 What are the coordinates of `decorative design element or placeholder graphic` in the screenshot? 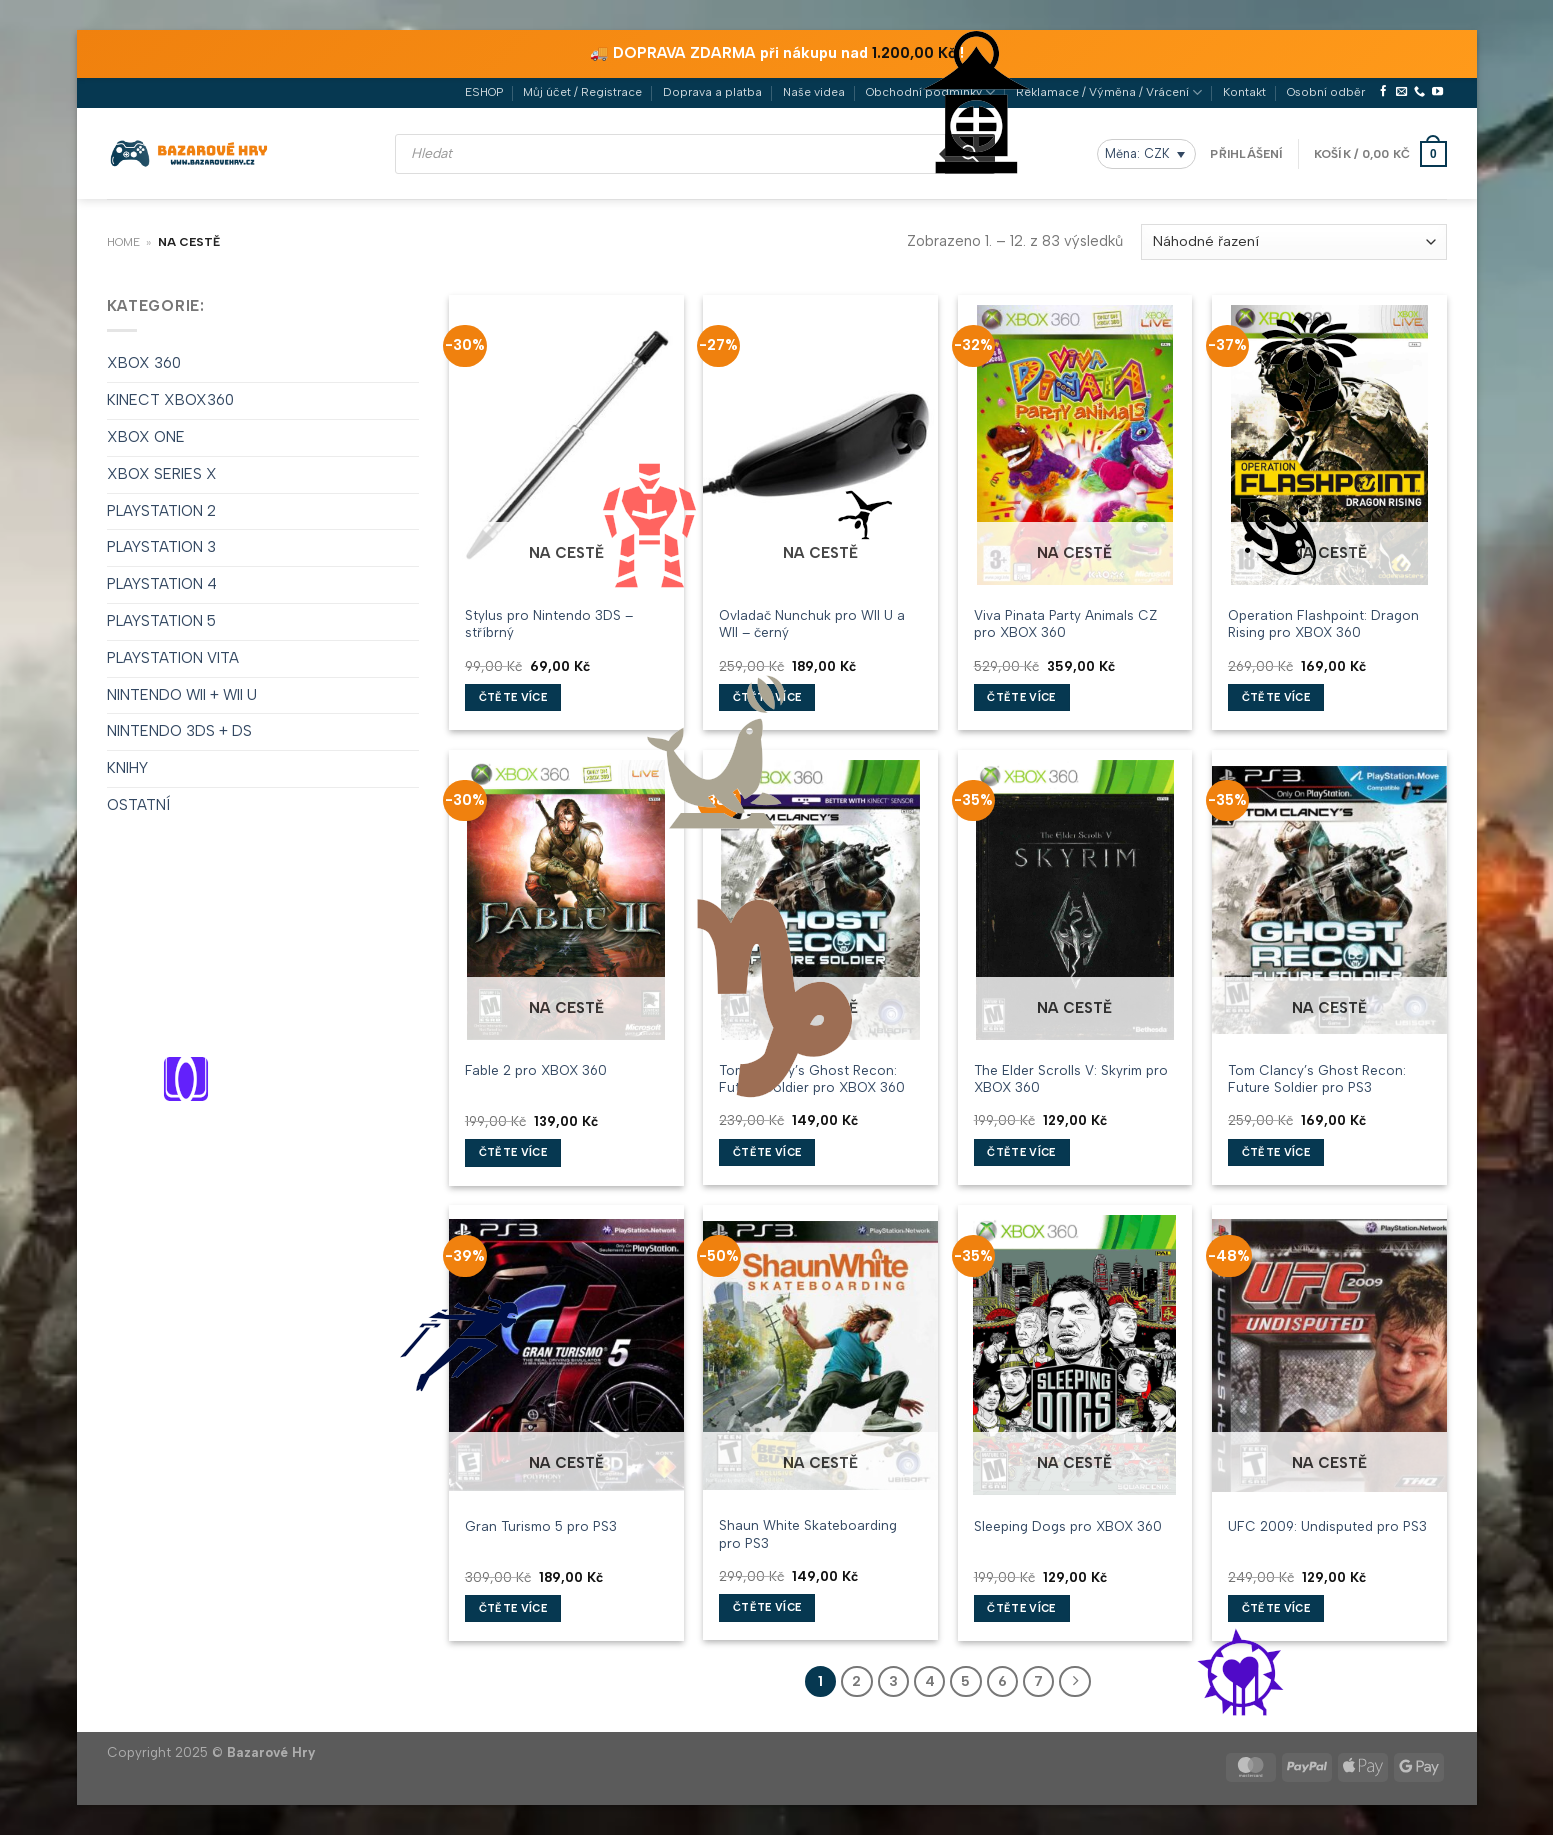 It's located at (186, 1079).